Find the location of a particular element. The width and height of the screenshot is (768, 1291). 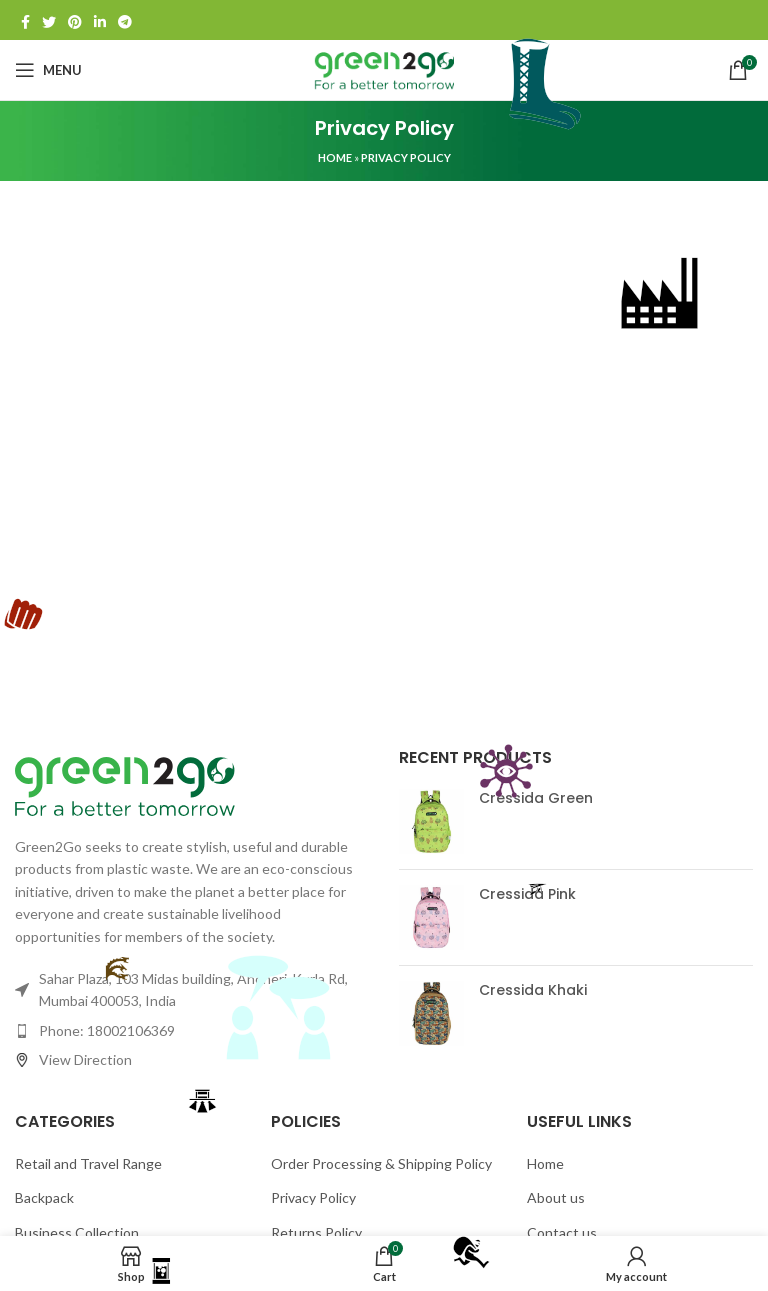

a quirky or playful weather indicator for sunny conditions is located at coordinates (506, 770).